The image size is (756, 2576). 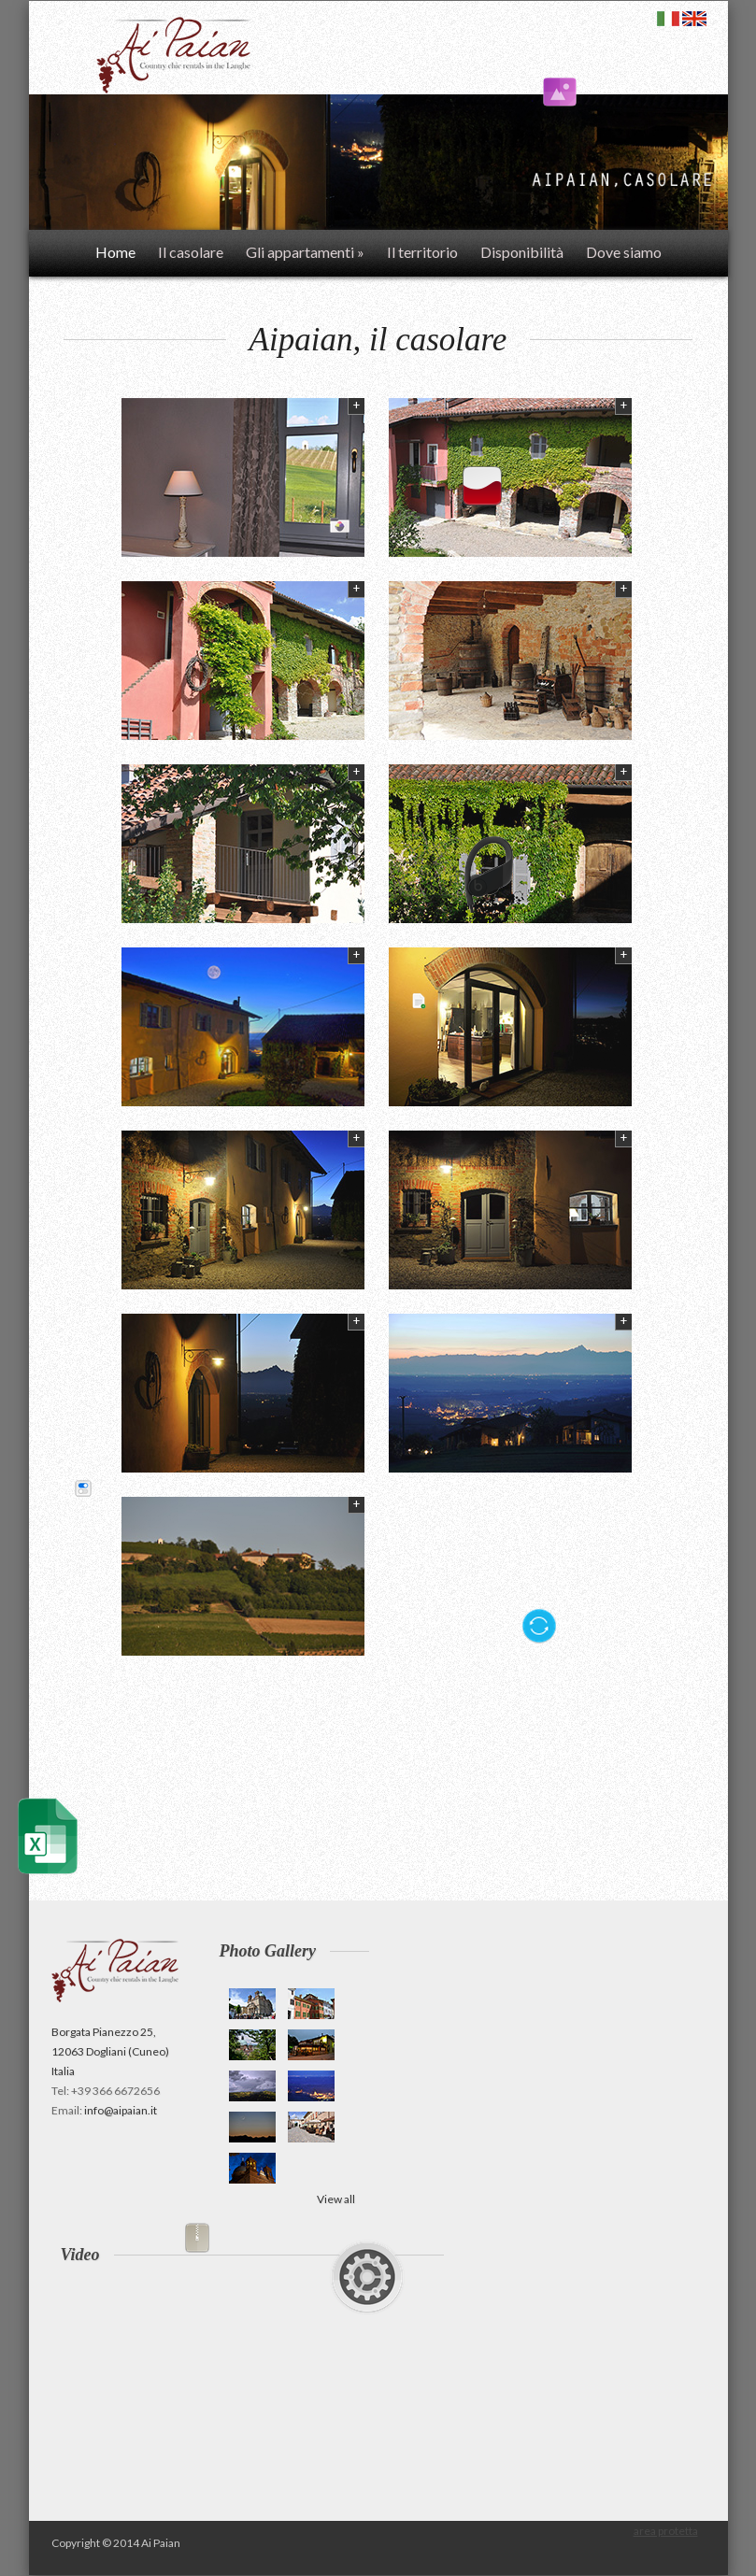 I want to click on open unity tweak tool settings, so click(x=83, y=1488).